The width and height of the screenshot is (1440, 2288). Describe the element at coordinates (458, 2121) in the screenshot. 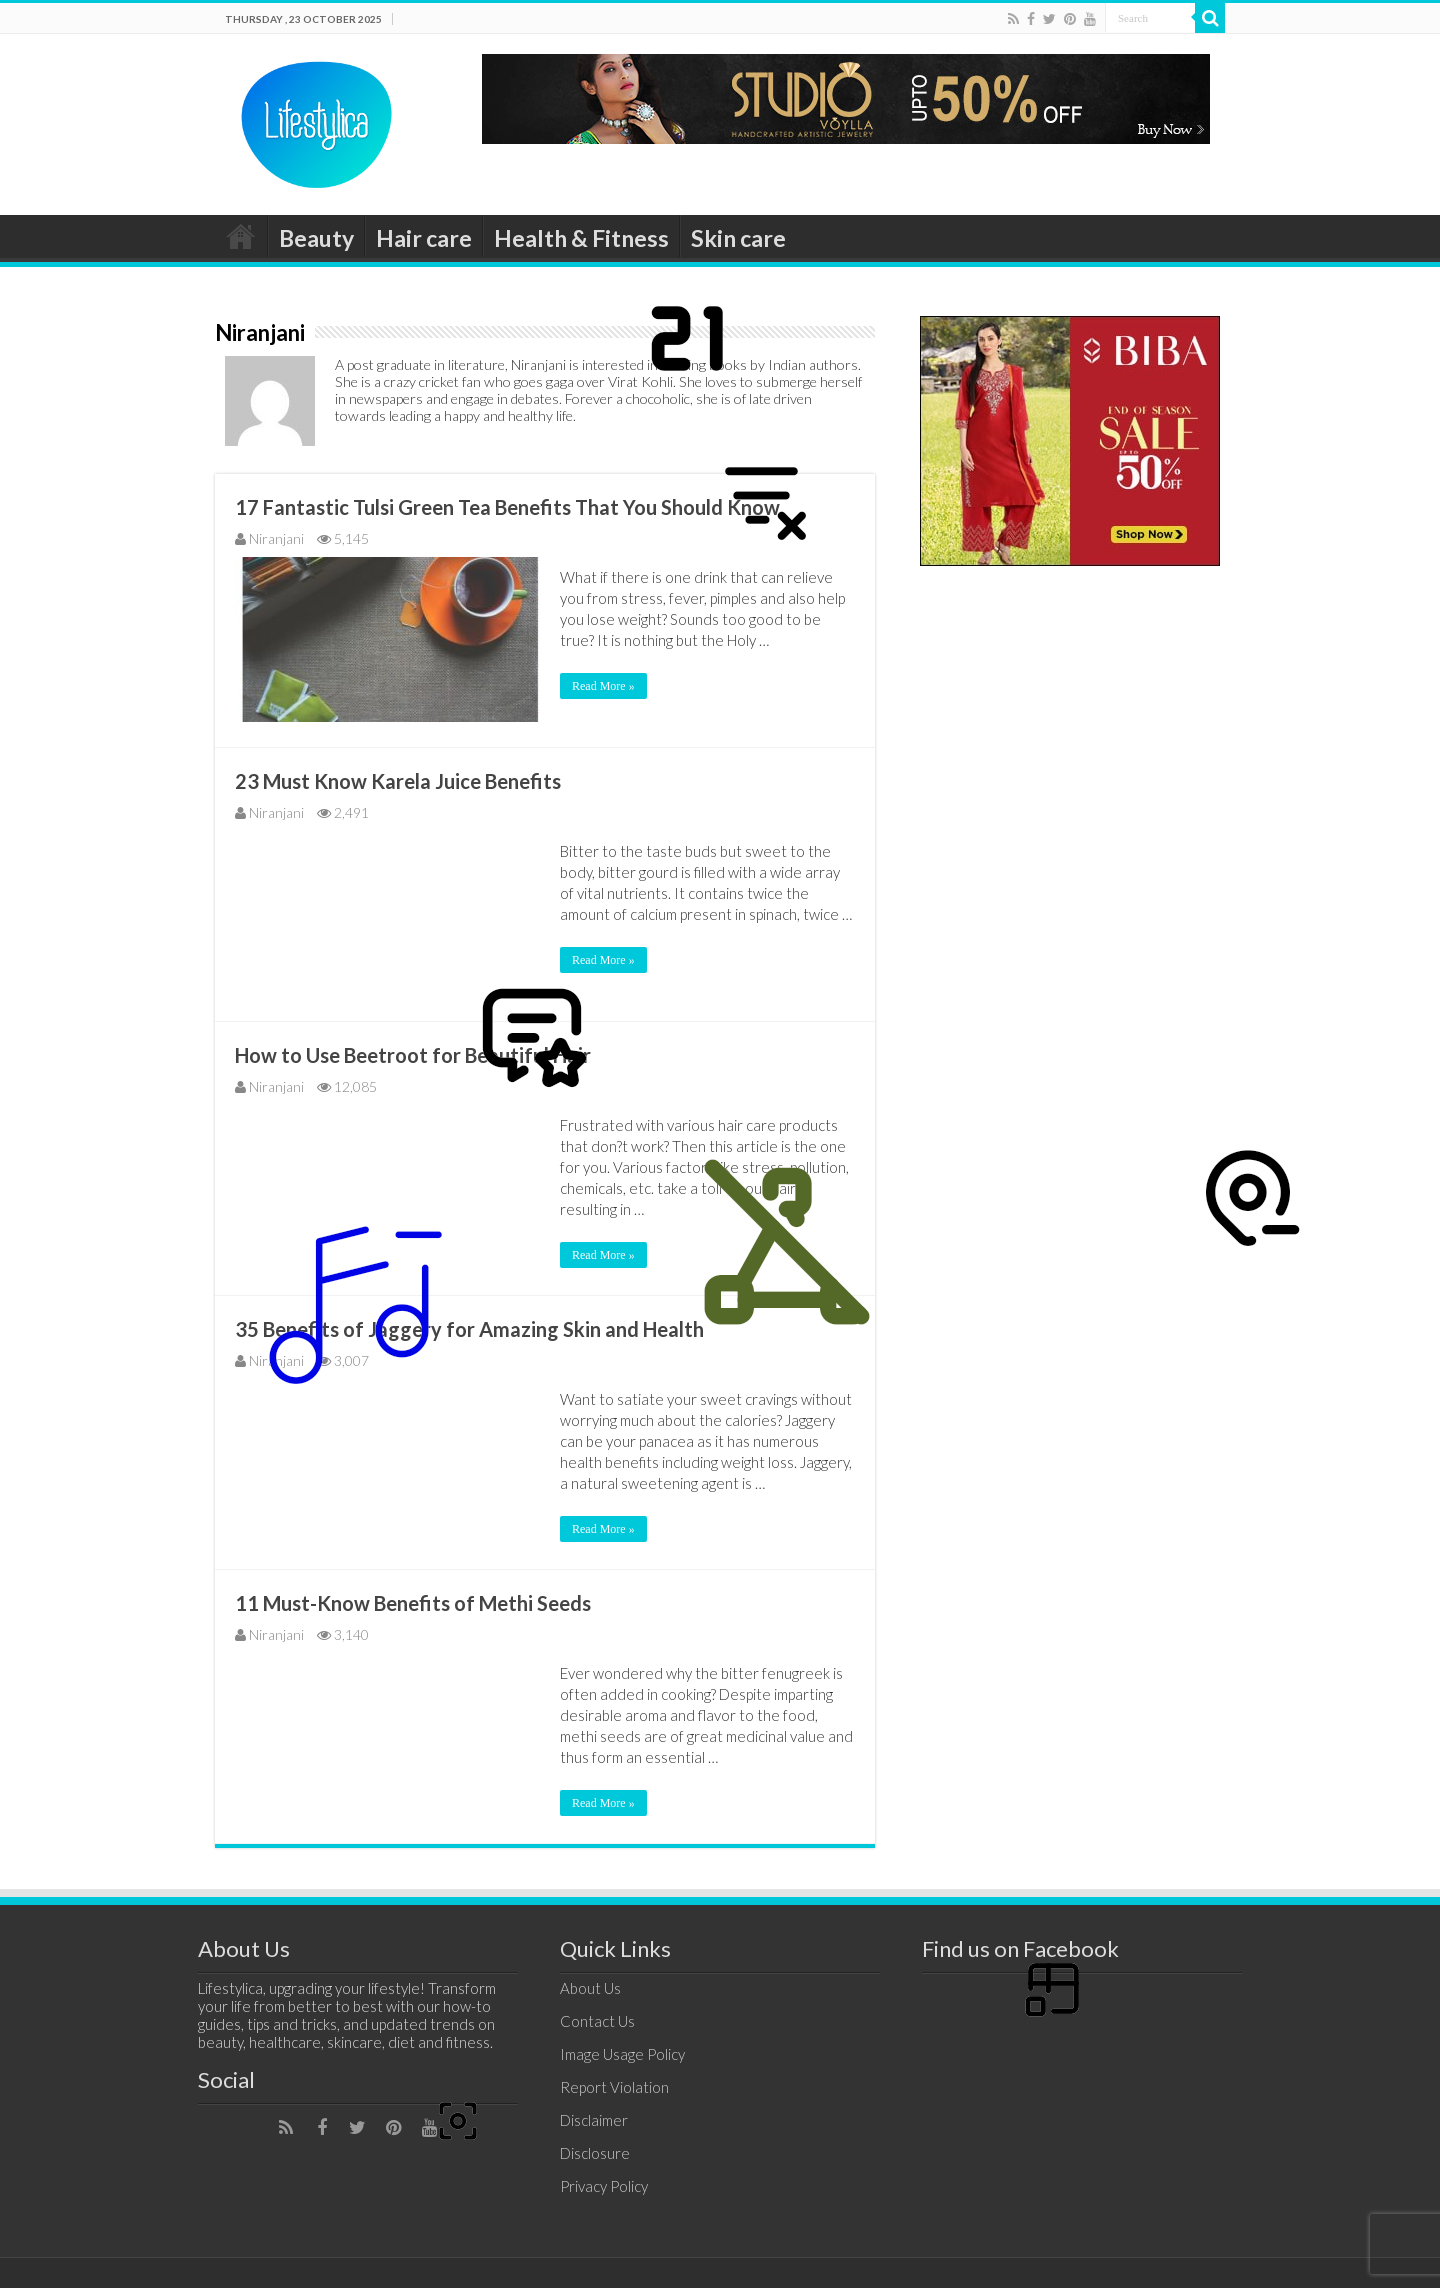

I see `tap to focus camera on center of frame` at that location.